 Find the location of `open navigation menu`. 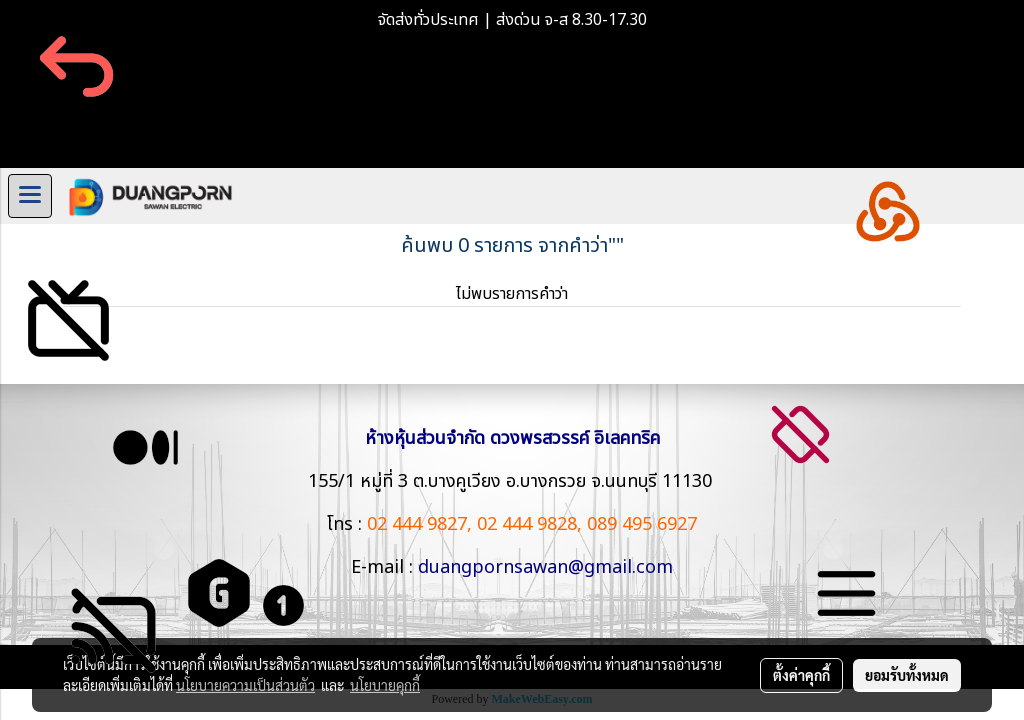

open navigation menu is located at coordinates (846, 593).